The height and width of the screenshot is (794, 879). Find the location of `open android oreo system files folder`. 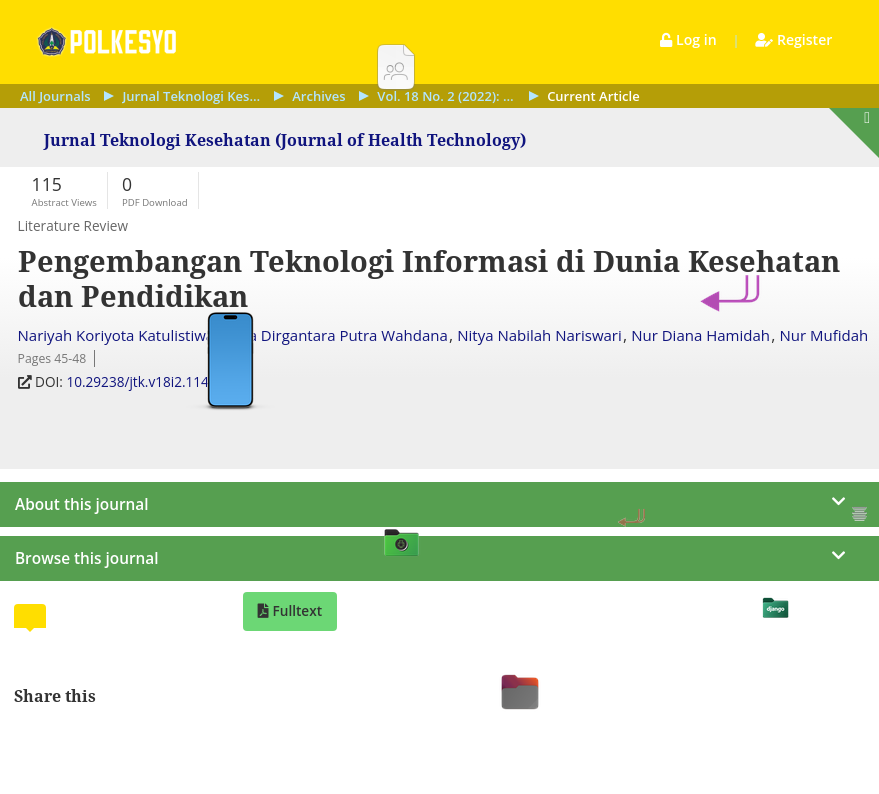

open android oreo system files folder is located at coordinates (401, 543).